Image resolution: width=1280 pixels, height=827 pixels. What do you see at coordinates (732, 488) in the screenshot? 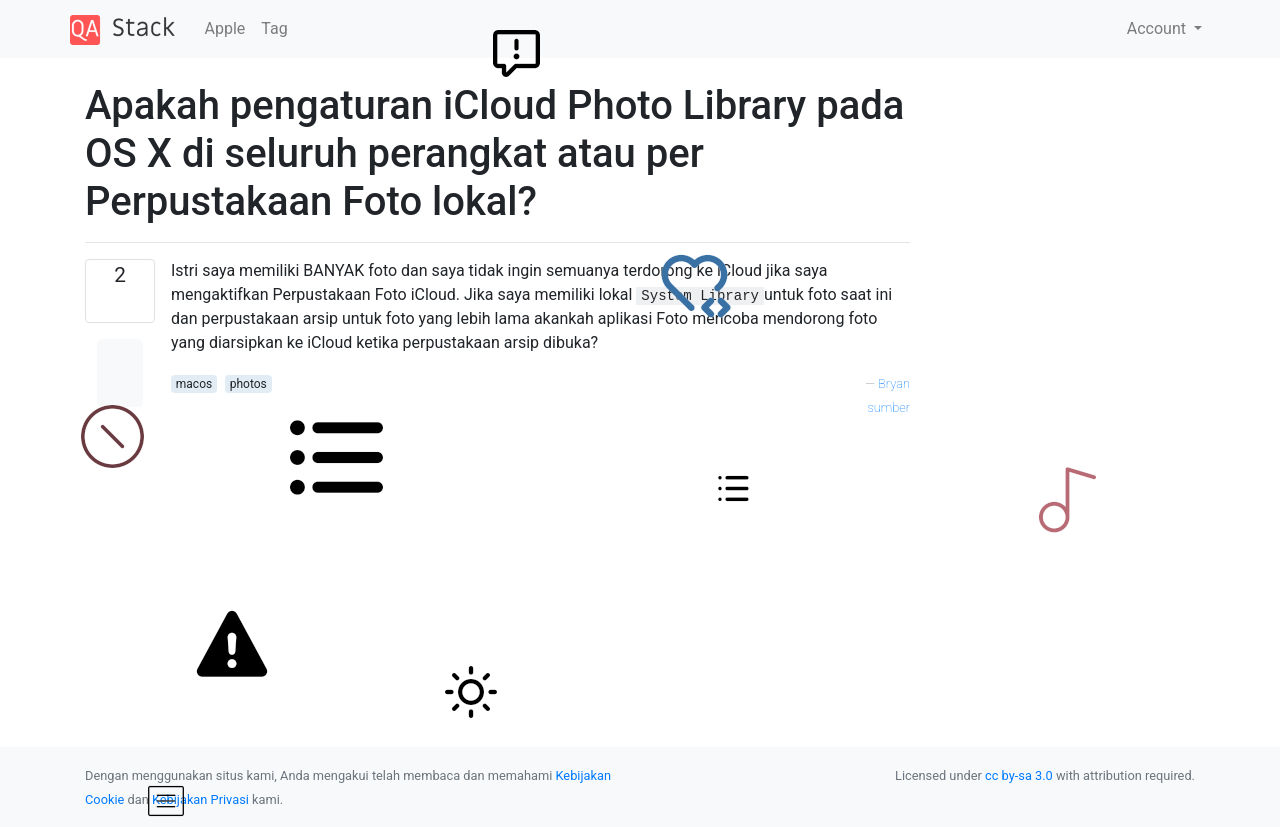
I see `view items in list format` at bounding box center [732, 488].